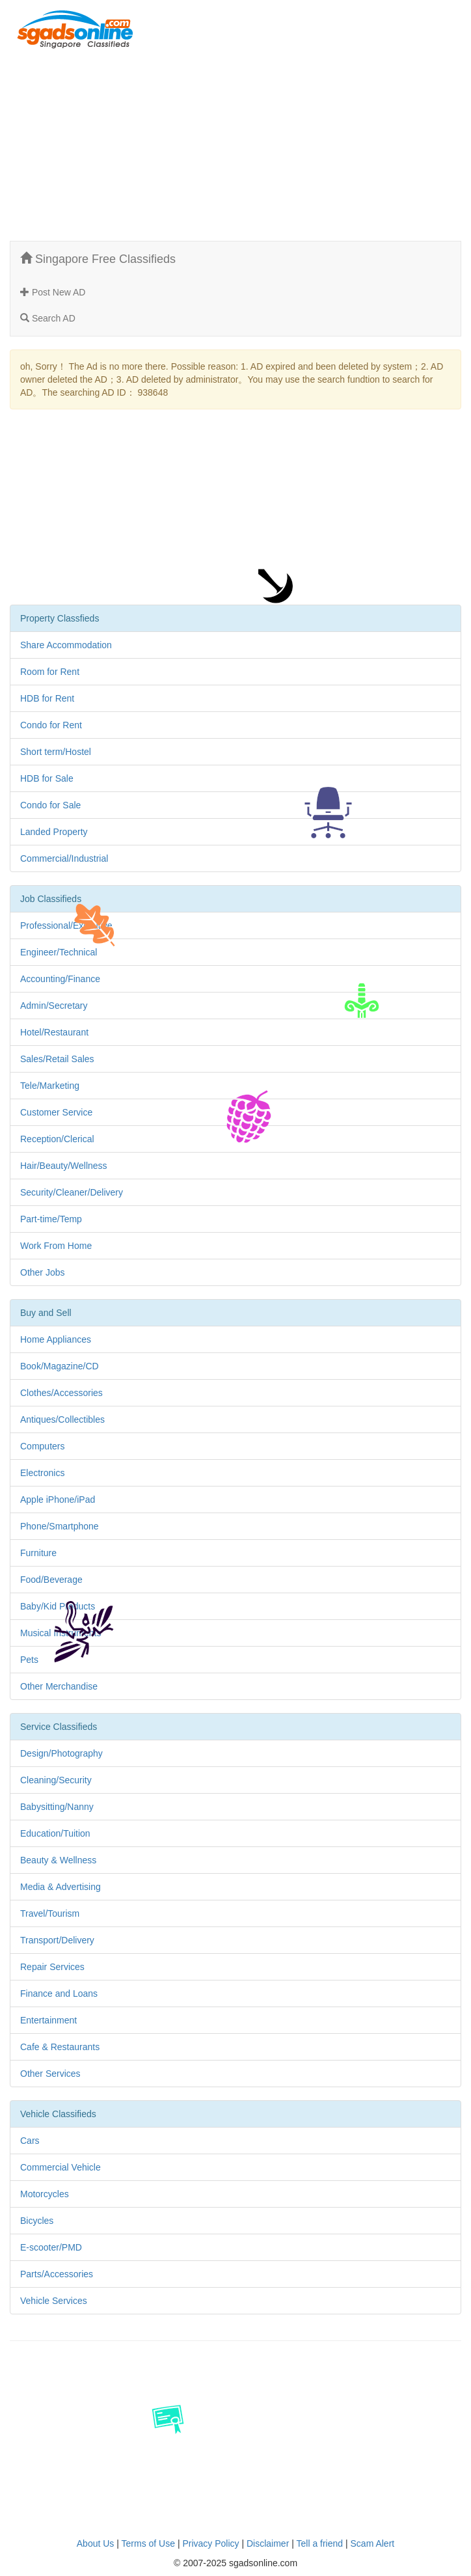 The height and width of the screenshot is (2576, 471). Describe the element at coordinates (249, 1116) in the screenshot. I see `indicates raspberry flavor or ingredient` at that location.